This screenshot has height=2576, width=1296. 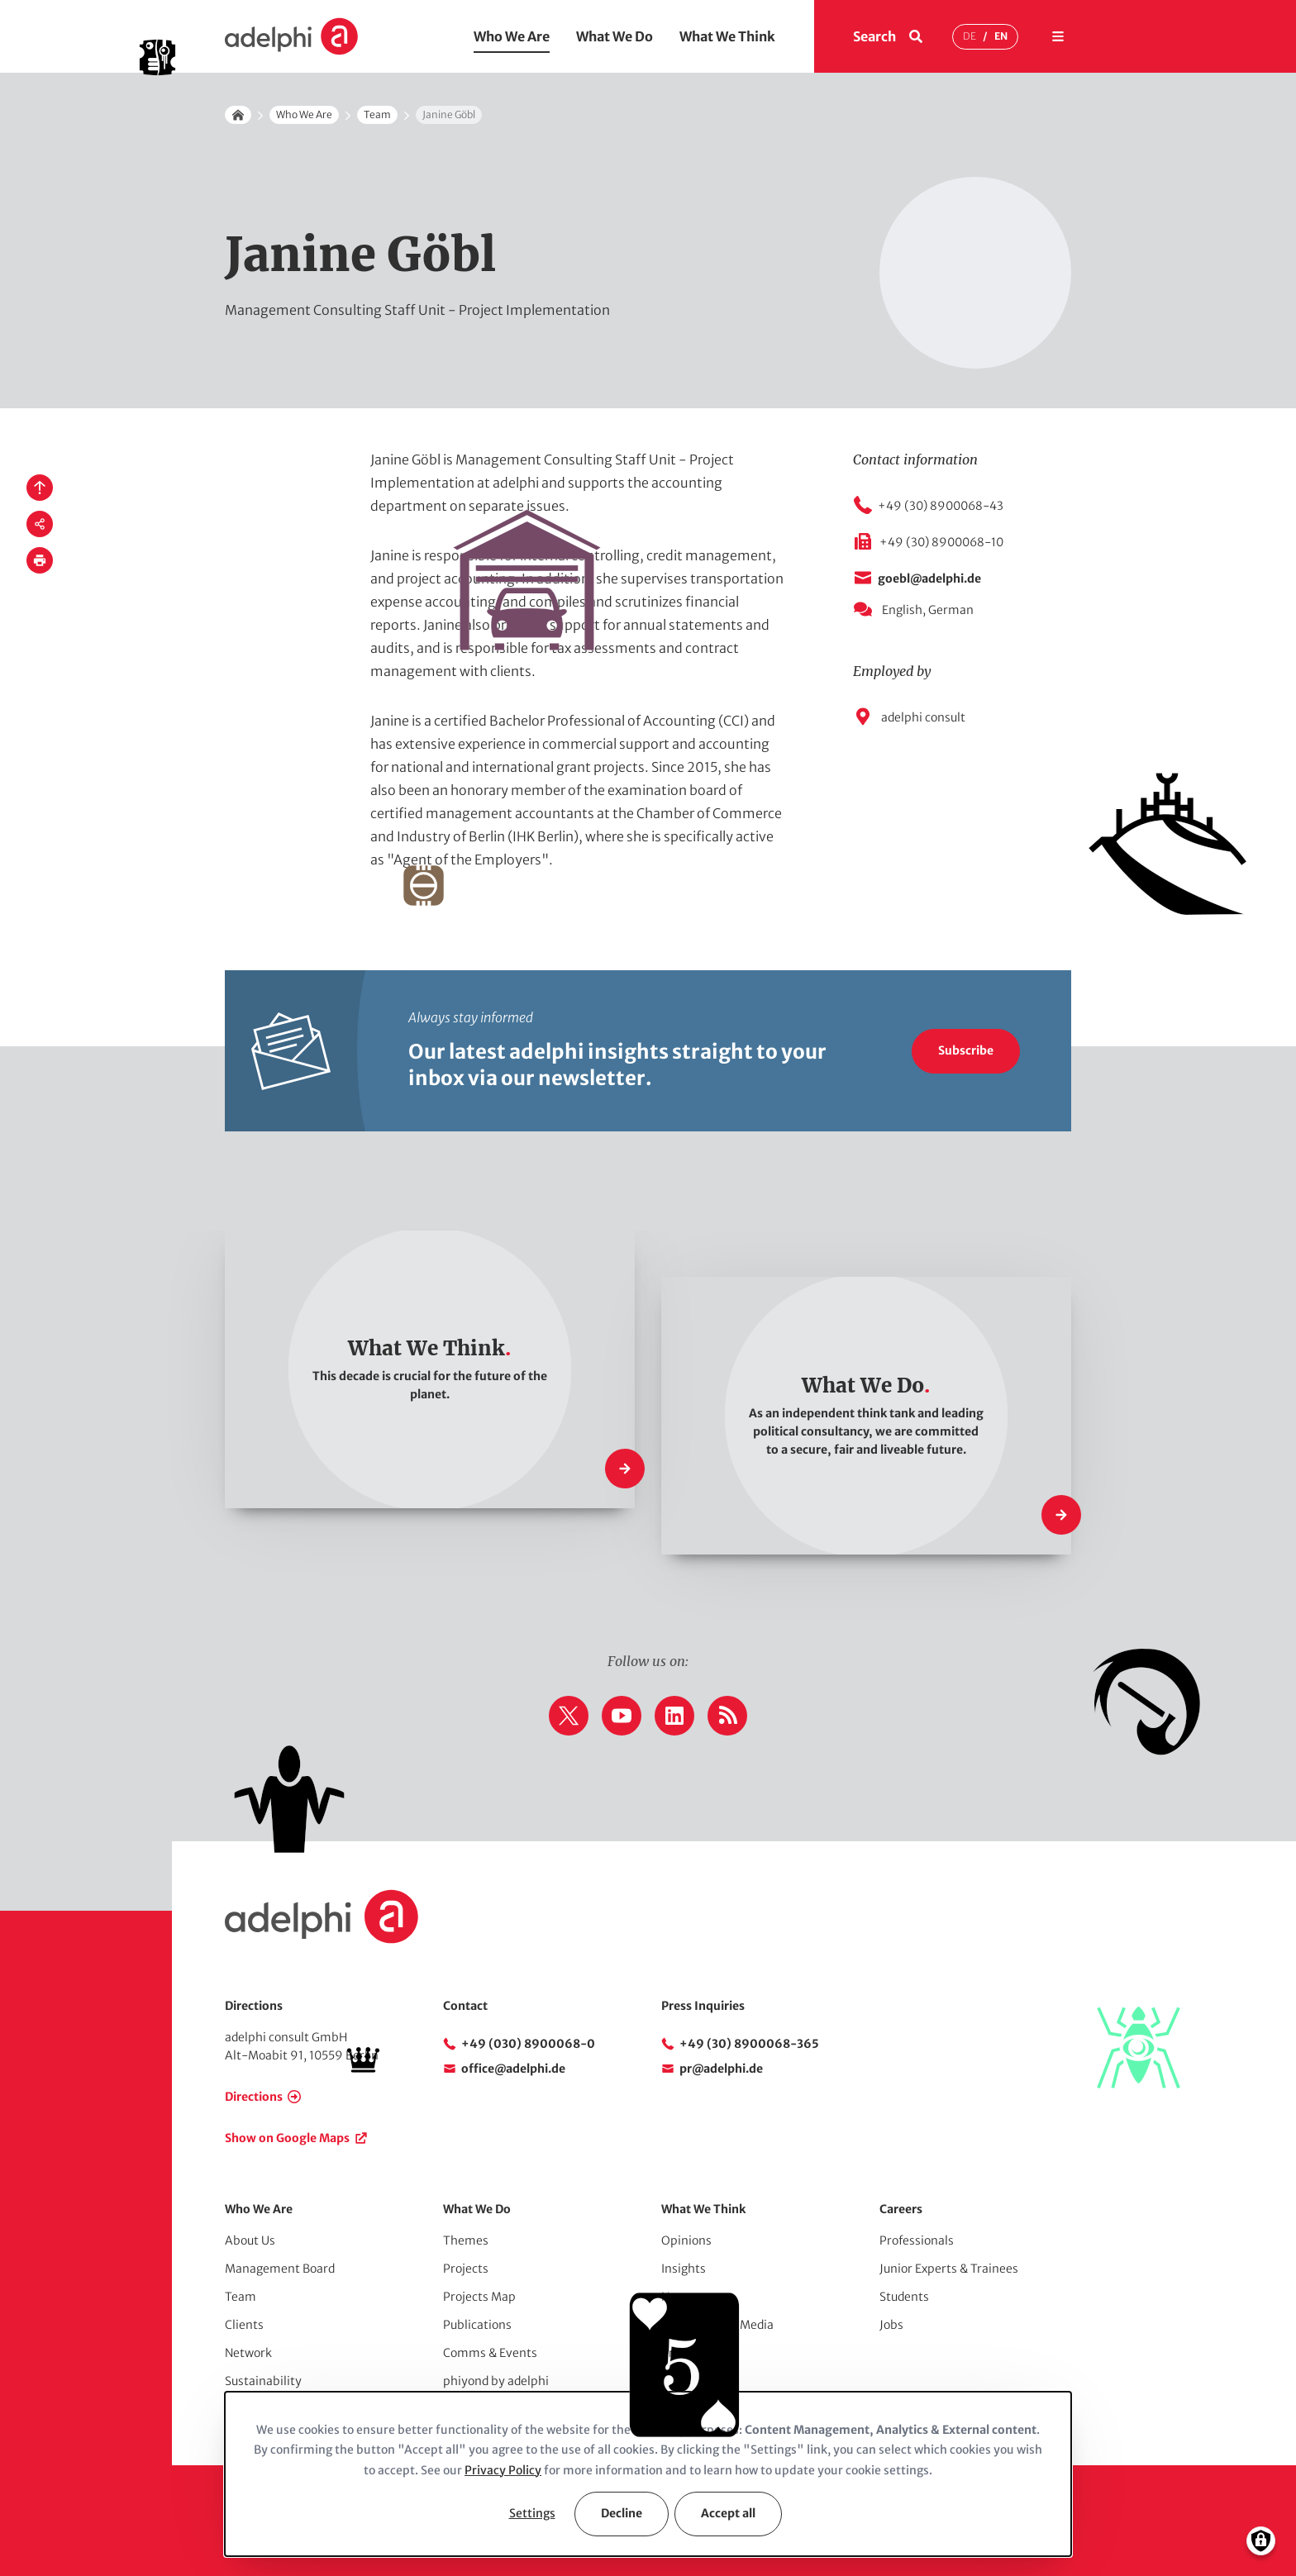 What do you see at coordinates (289, 1798) in the screenshot?
I see `indicates unknown or uncertain status` at bounding box center [289, 1798].